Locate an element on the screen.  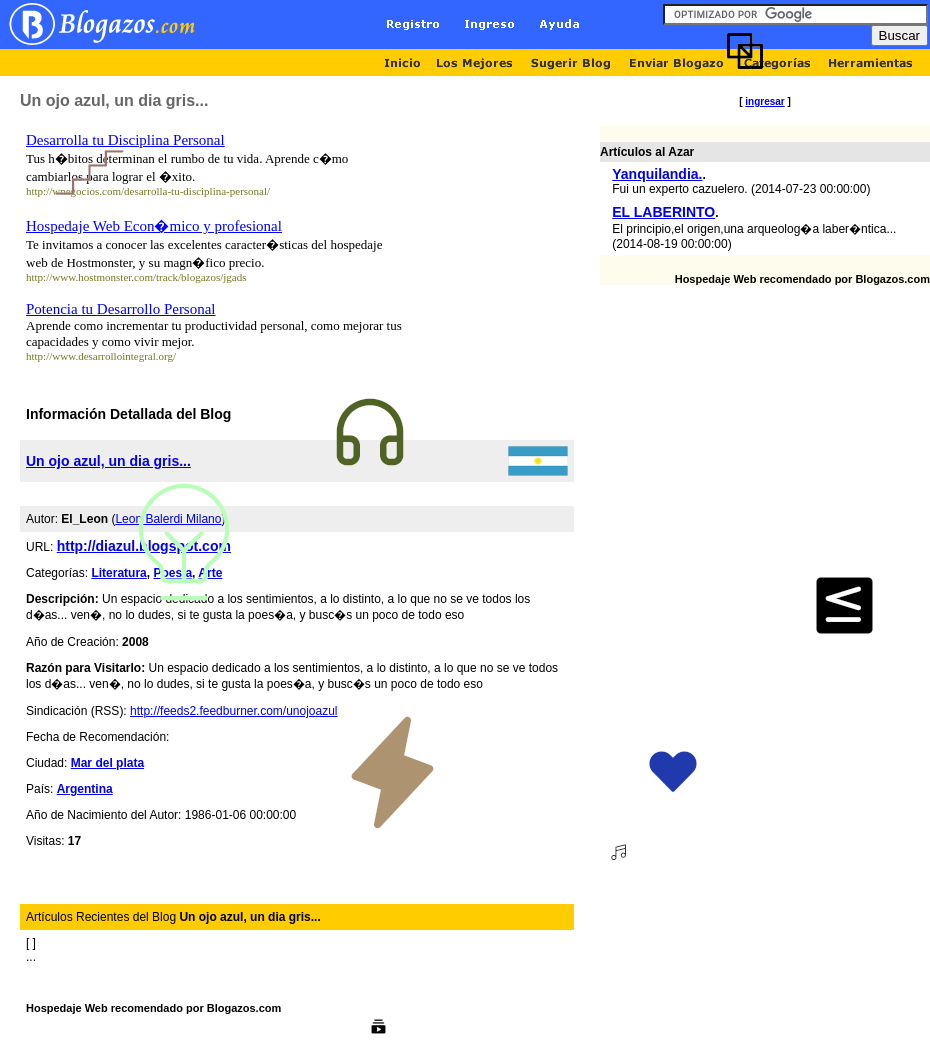
less than or equal to comparison operator is located at coordinates (844, 605).